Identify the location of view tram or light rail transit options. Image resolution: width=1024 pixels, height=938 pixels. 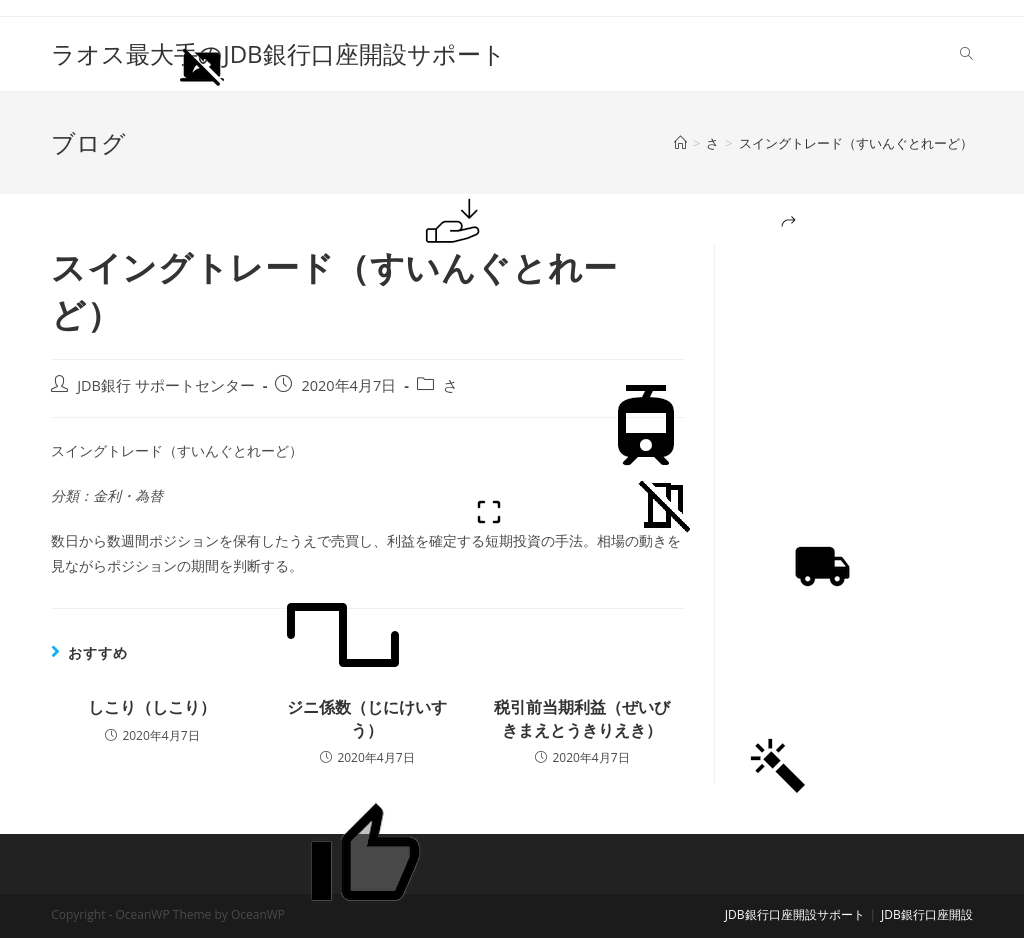
(646, 425).